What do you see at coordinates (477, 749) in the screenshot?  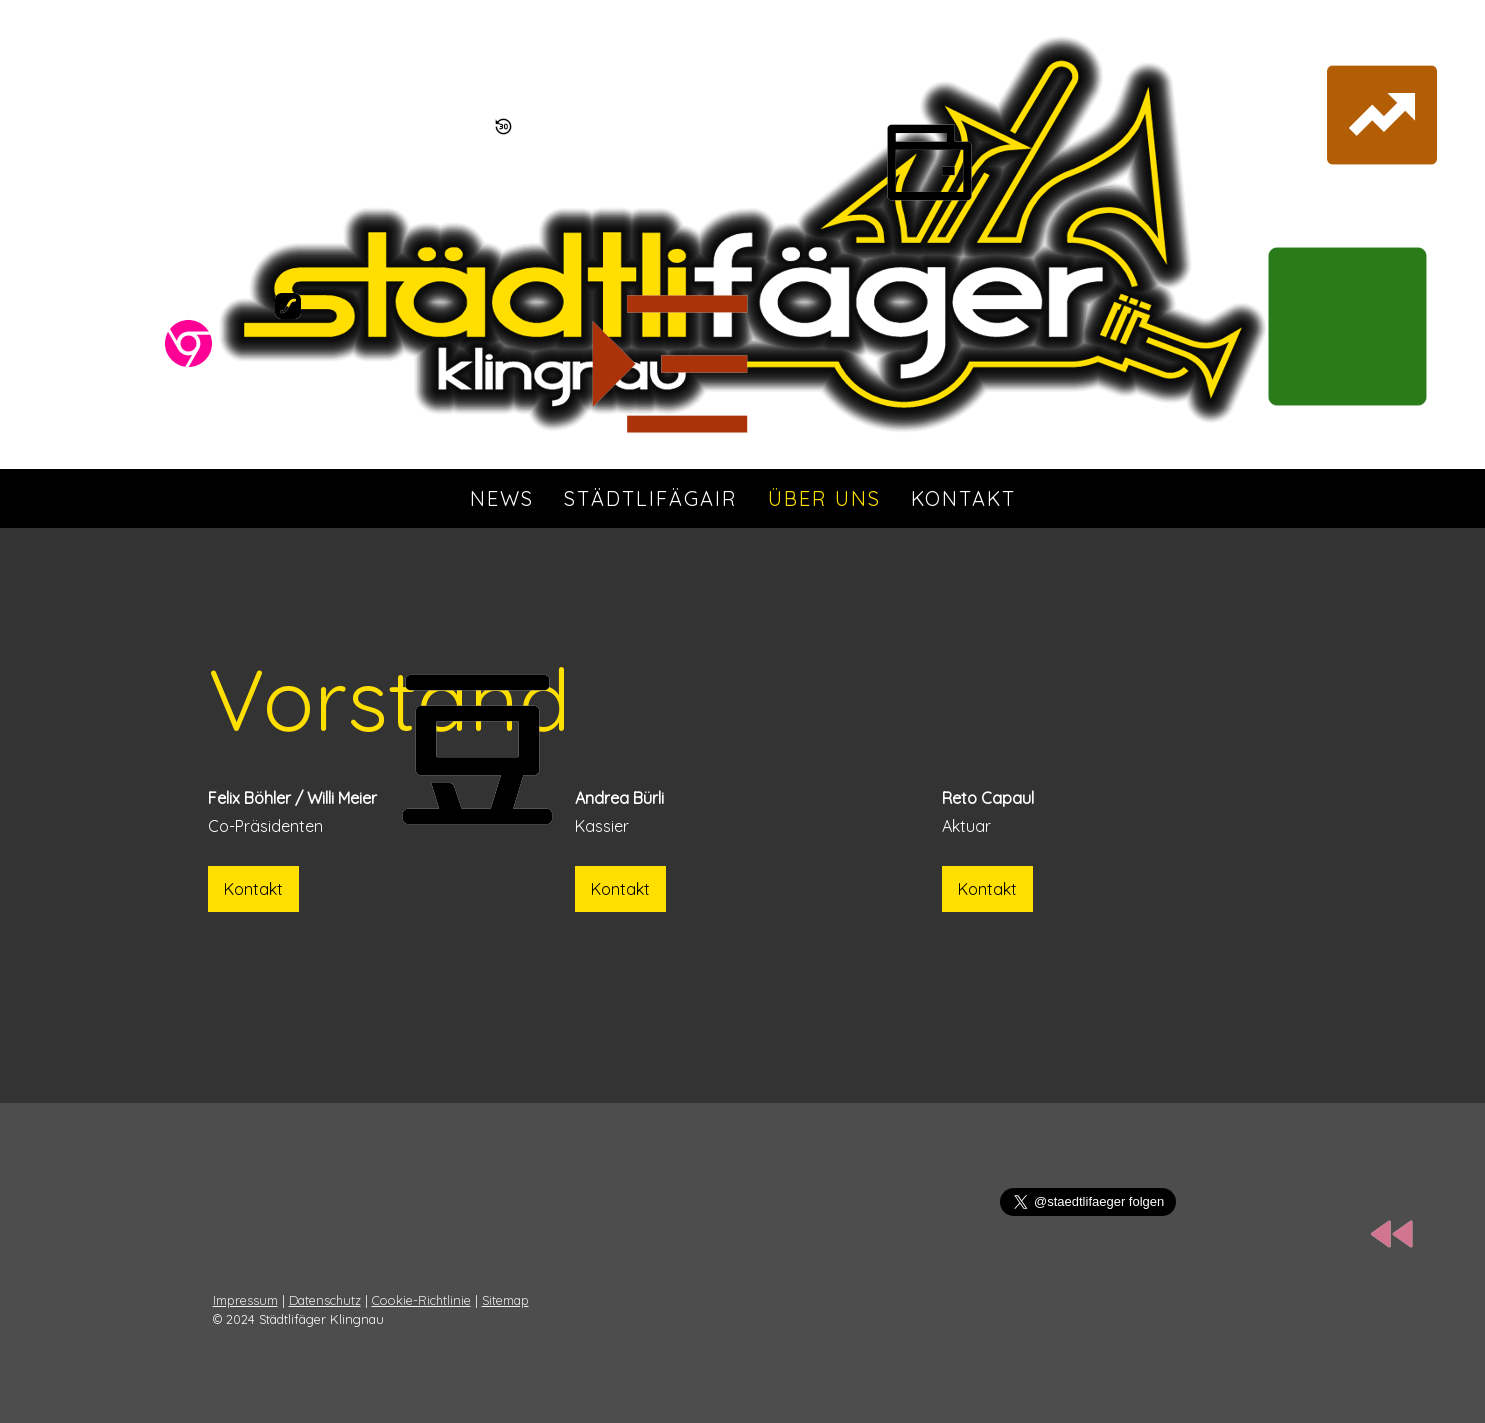 I see `open douban app` at bounding box center [477, 749].